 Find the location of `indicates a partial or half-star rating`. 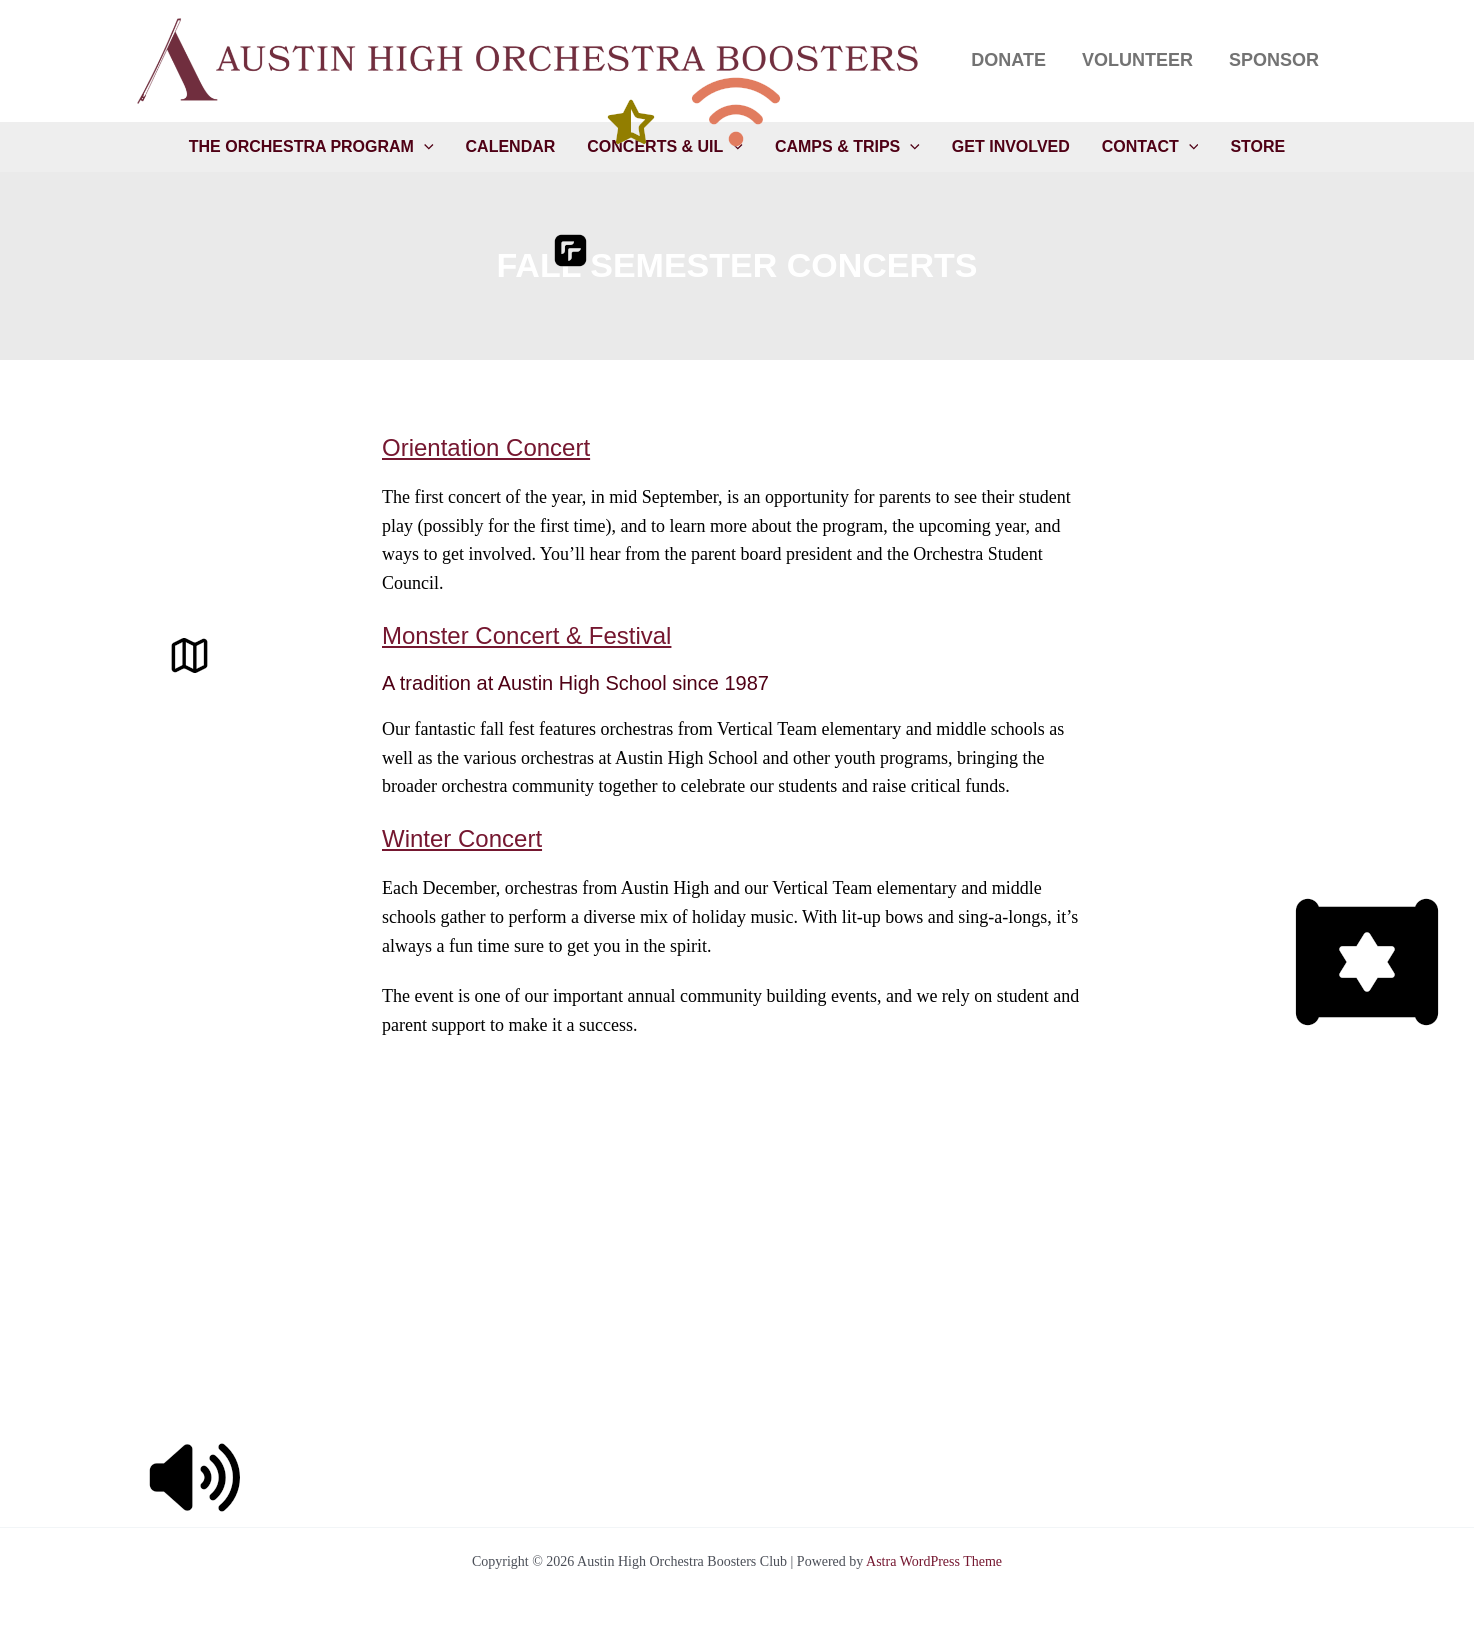

indicates a partial or half-star rating is located at coordinates (631, 124).